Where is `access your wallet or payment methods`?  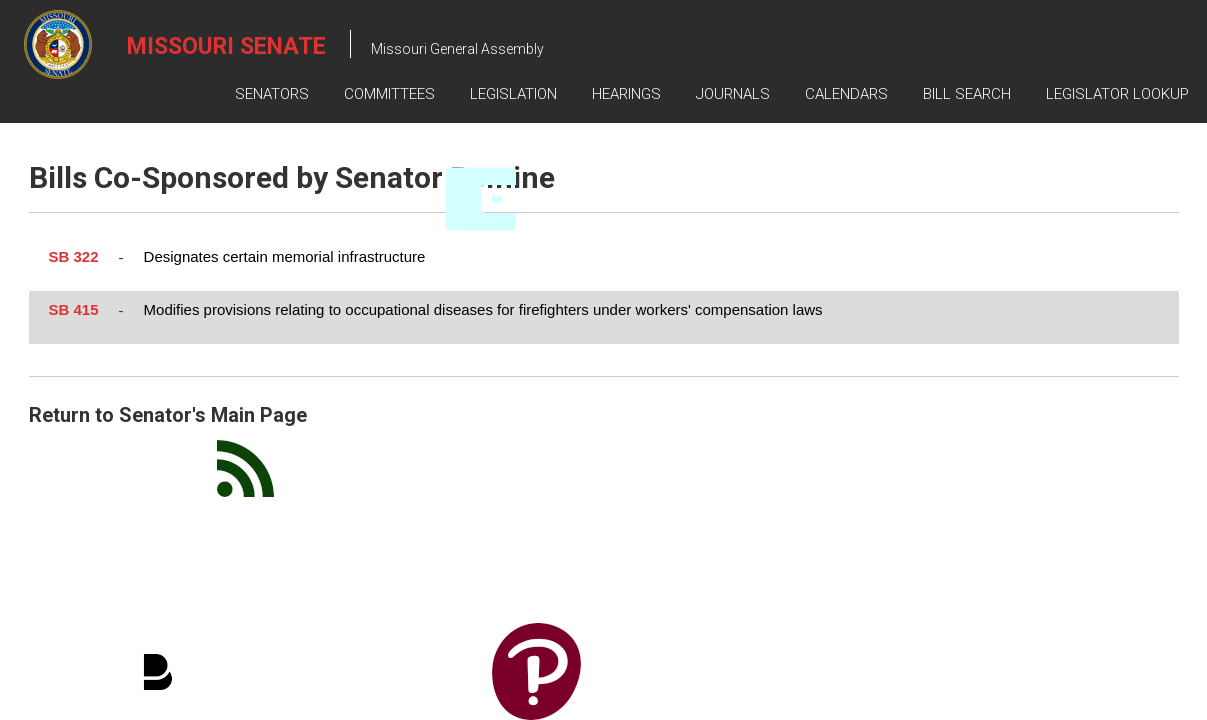 access your wallet or payment methods is located at coordinates (481, 199).